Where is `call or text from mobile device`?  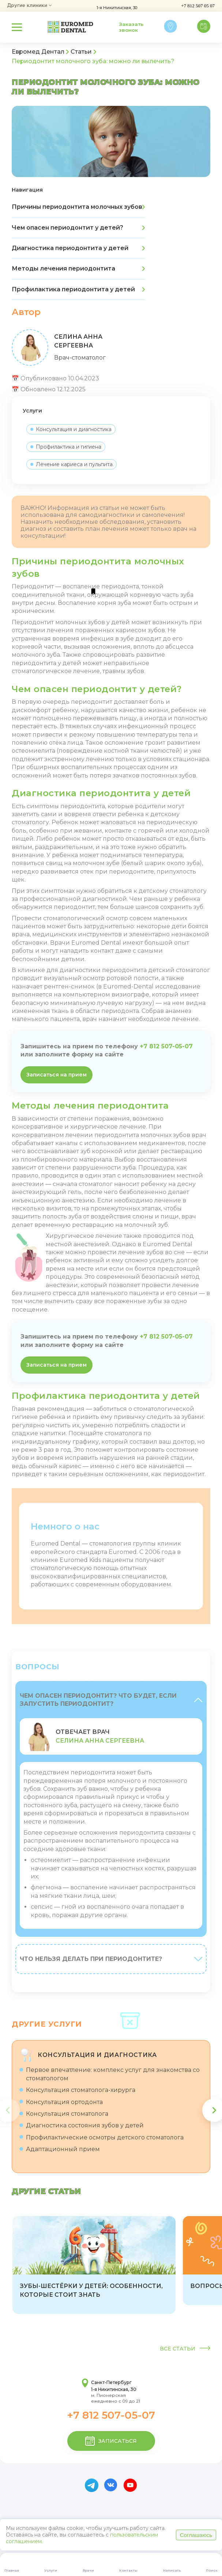 call or text from mobile device is located at coordinates (93, 591).